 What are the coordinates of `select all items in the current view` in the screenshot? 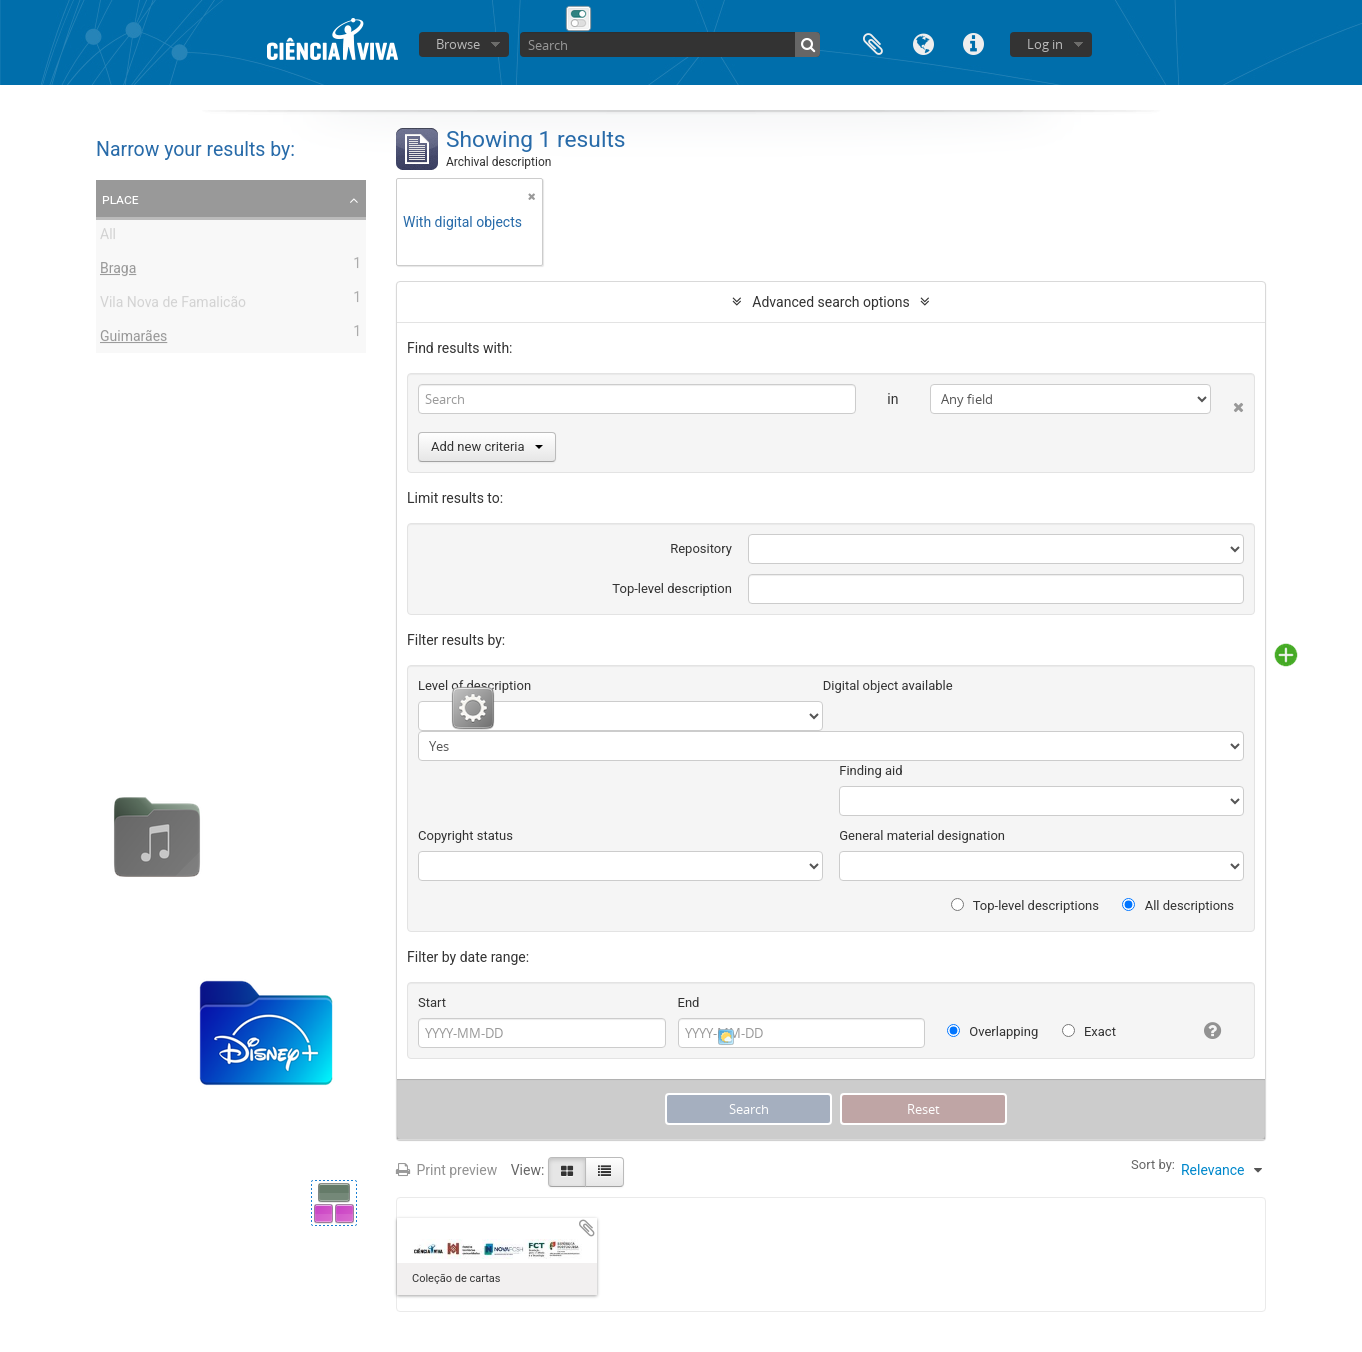 It's located at (334, 1203).